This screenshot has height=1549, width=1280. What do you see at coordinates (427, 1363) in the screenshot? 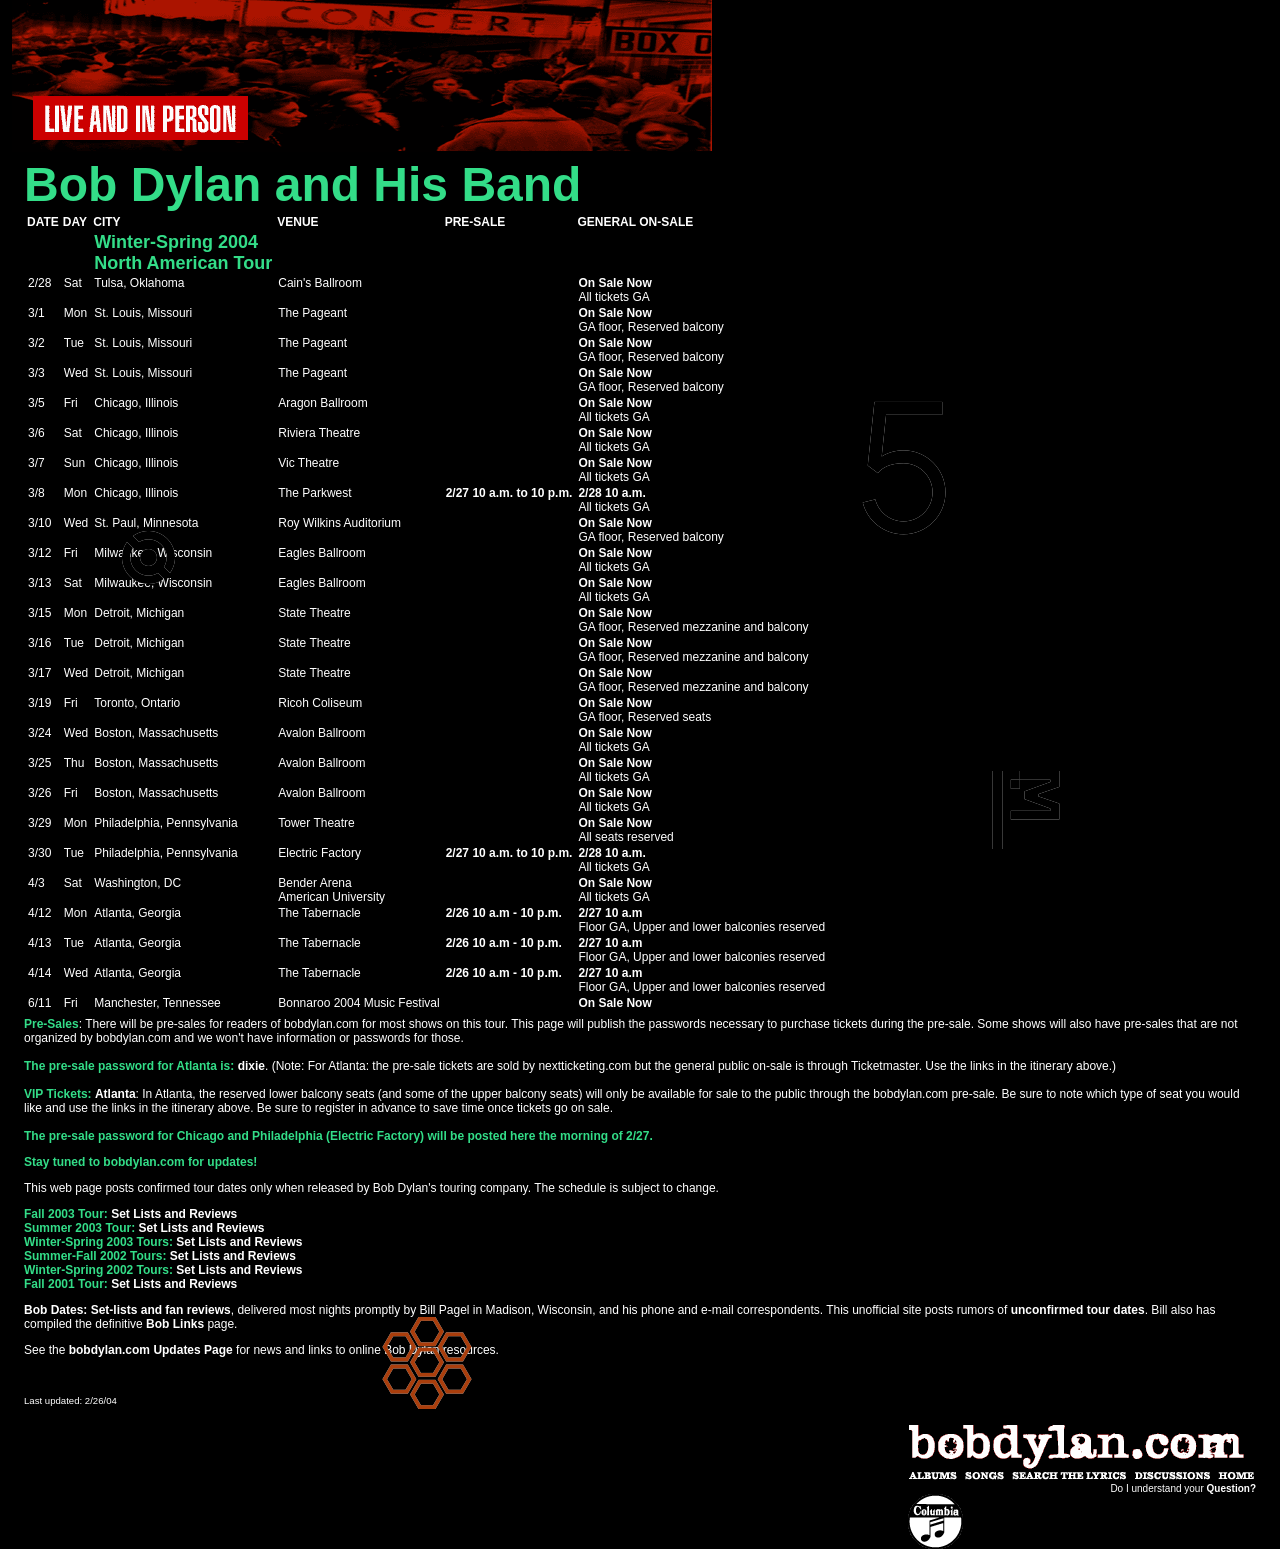
I see `cilium logo - open source cloud native networking platform` at bounding box center [427, 1363].